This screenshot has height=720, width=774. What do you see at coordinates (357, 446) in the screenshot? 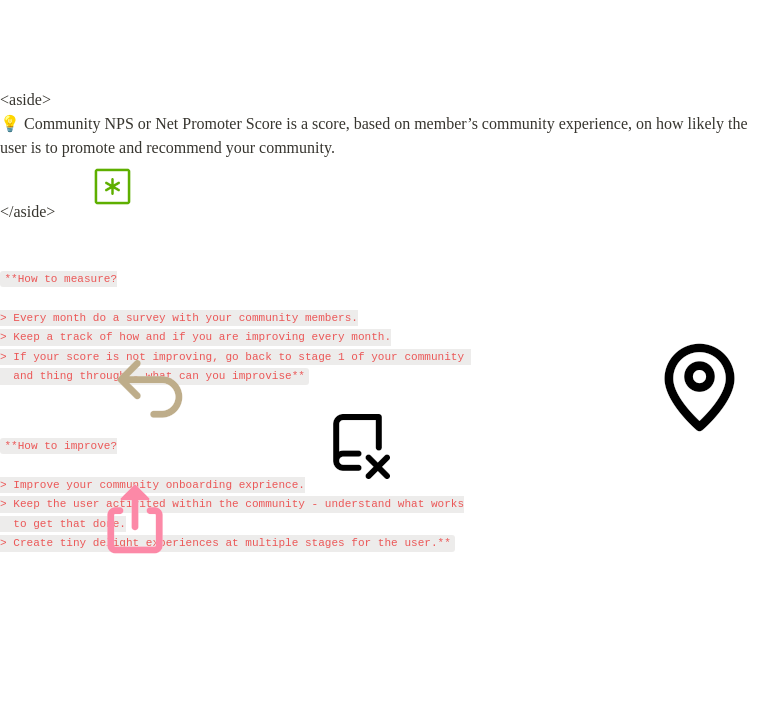
I see `indicates a deleted repository` at bounding box center [357, 446].